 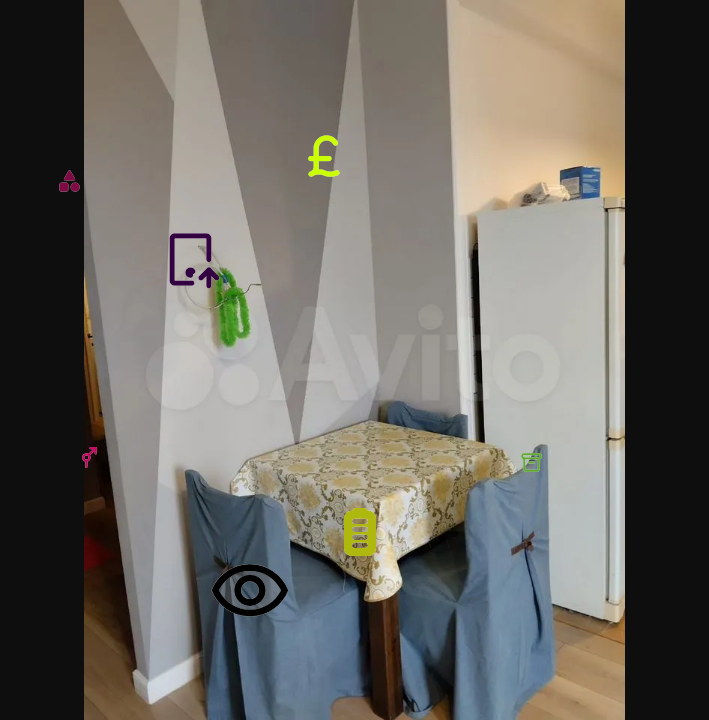 I want to click on toggle visibility of content or password, so click(x=250, y=592).